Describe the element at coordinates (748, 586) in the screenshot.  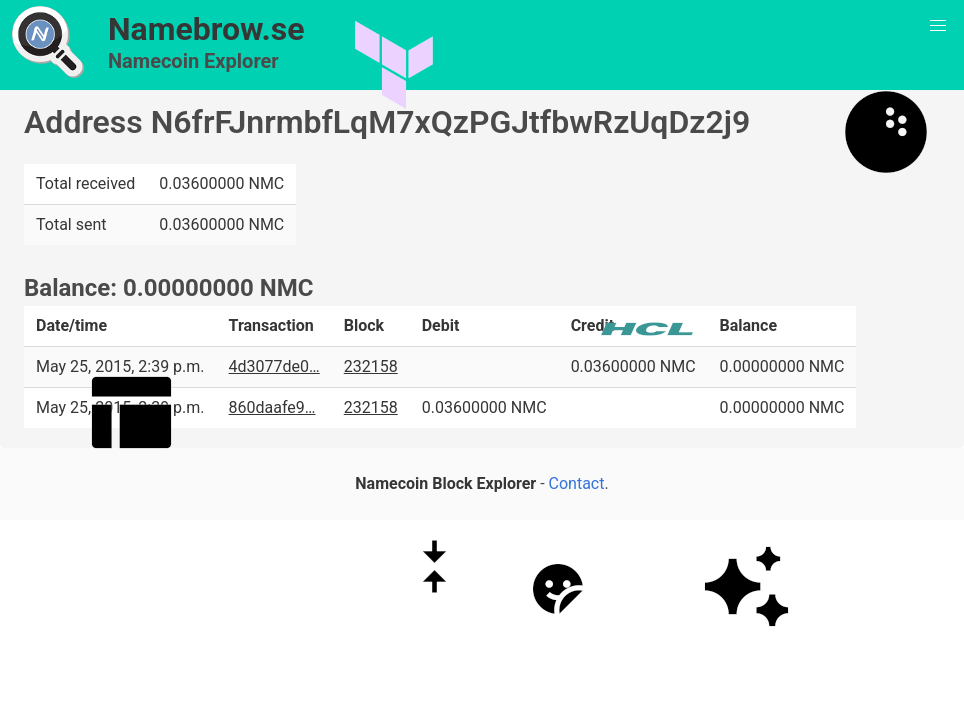
I see `indicates AI-generated or enhanced content` at that location.